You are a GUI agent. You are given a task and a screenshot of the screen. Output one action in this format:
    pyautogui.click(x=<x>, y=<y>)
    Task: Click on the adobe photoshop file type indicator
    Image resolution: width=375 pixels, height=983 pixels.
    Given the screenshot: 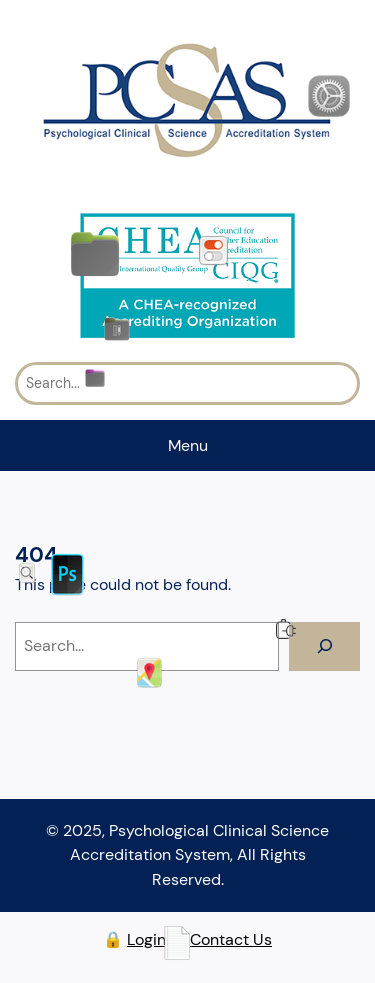 What is the action you would take?
    pyautogui.click(x=67, y=574)
    